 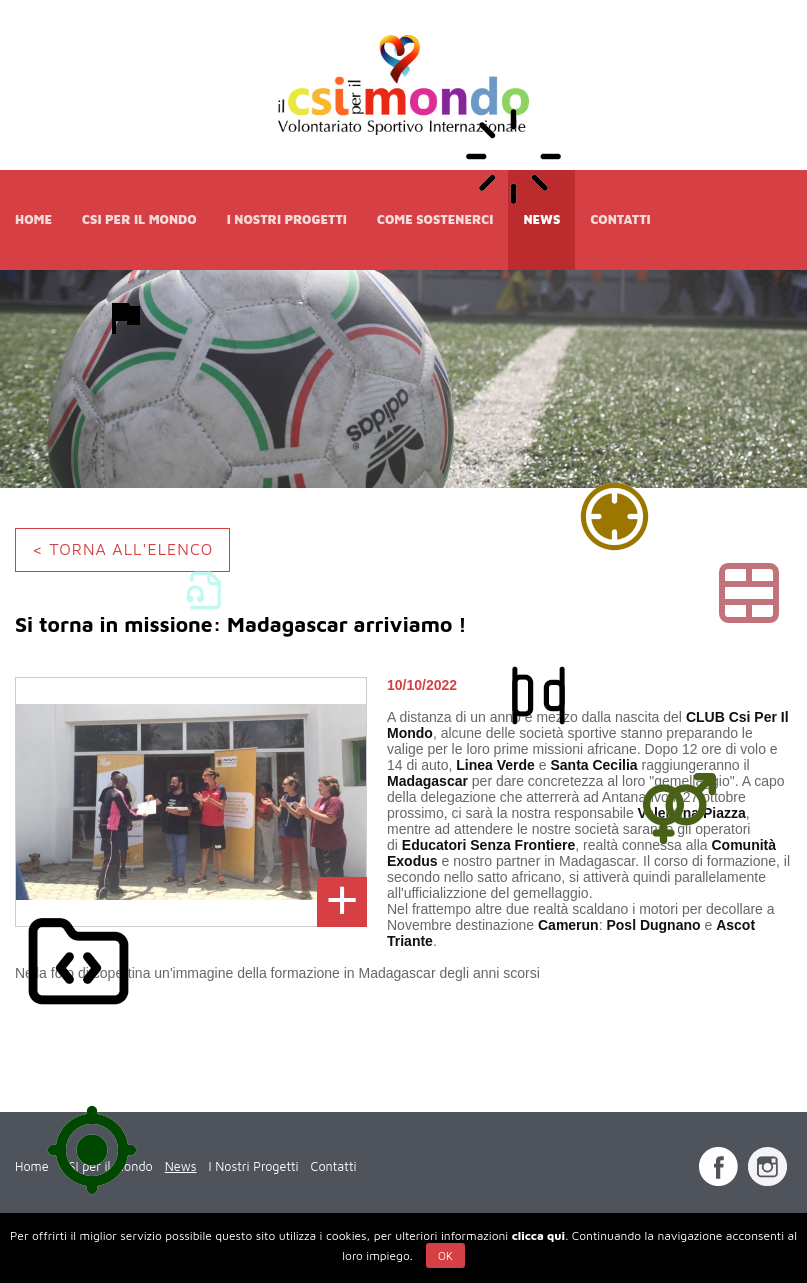 I want to click on merge selected table cells, so click(x=749, y=593).